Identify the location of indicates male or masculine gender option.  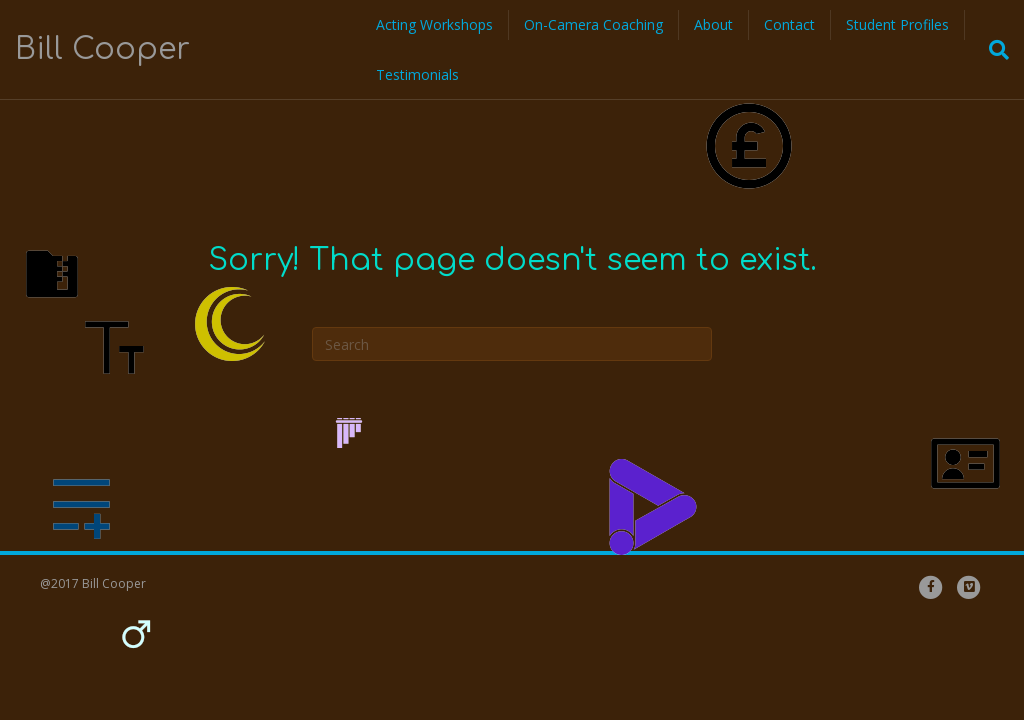
(135, 633).